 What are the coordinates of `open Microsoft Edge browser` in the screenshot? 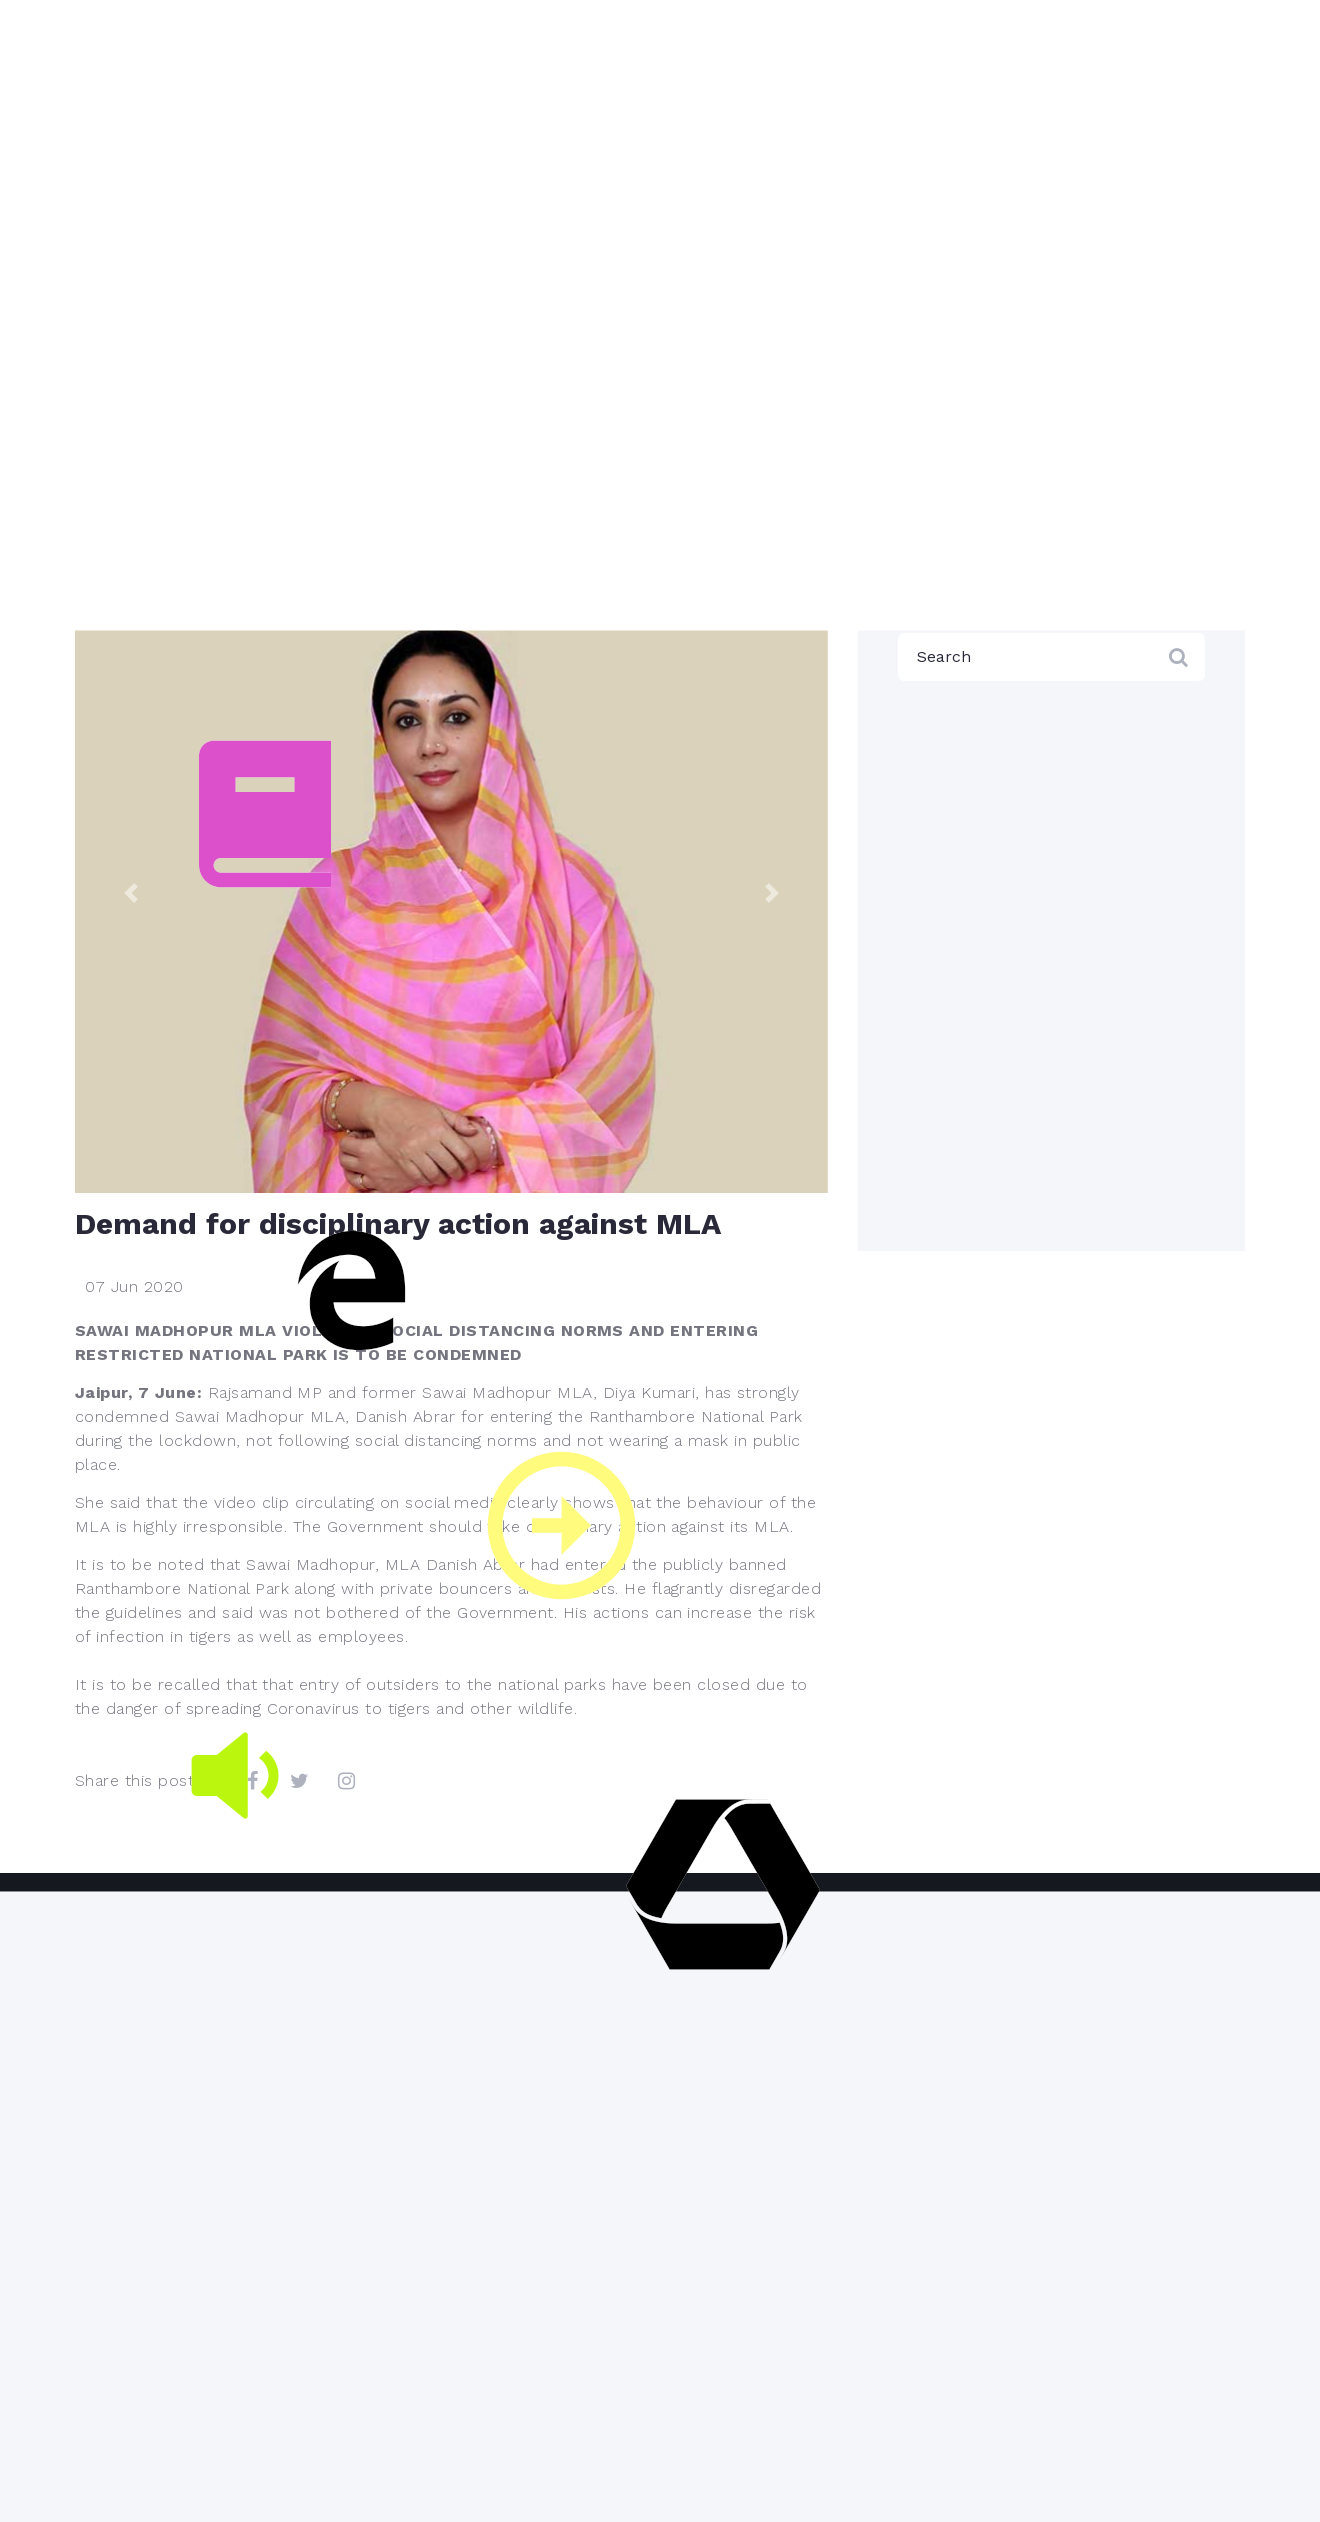 It's located at (351, 1290).